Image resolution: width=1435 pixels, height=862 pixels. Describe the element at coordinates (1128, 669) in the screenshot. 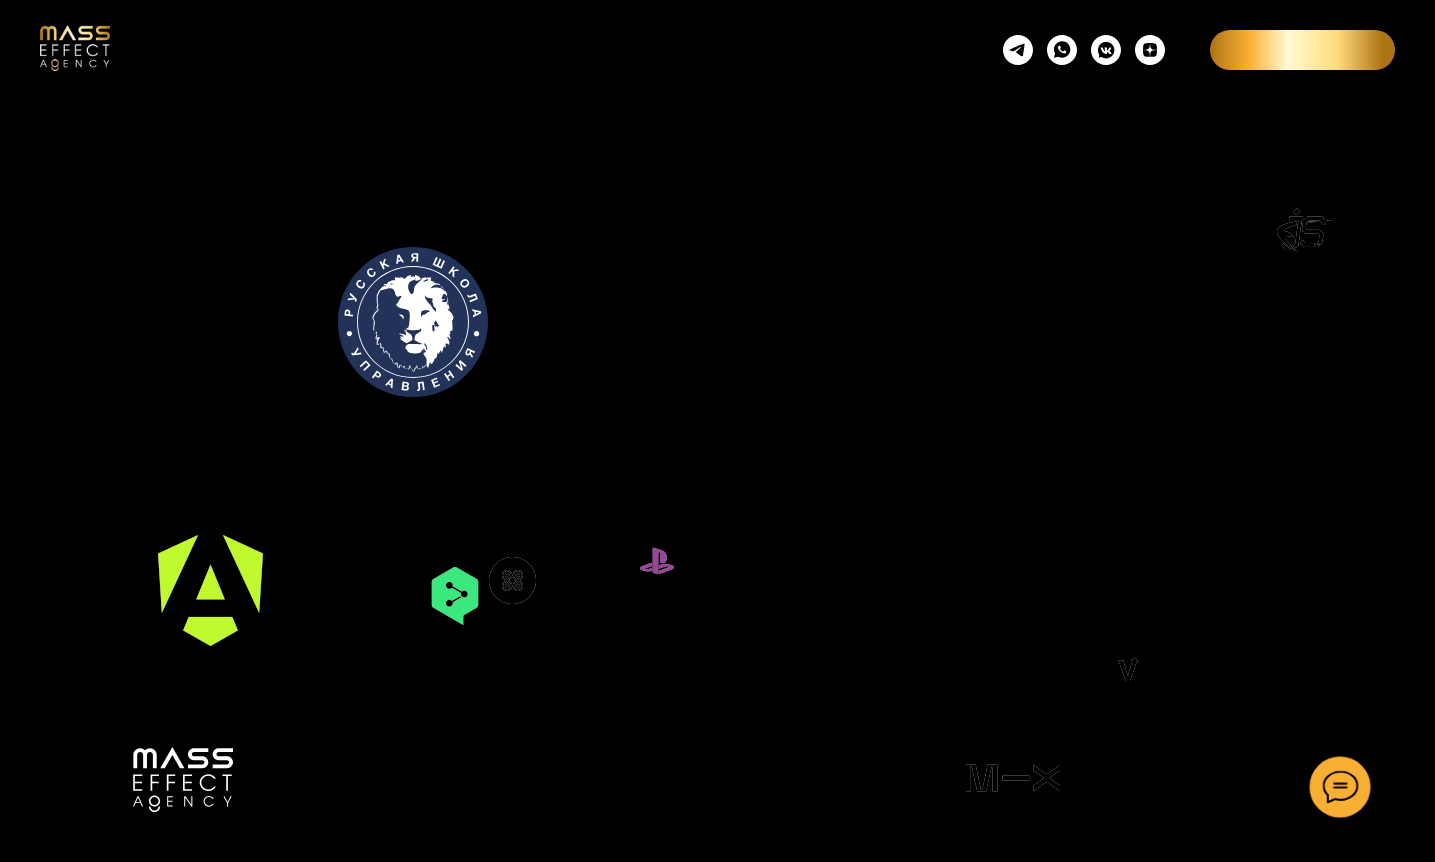

I see `visit the Vector Logo Zone website` at that location.